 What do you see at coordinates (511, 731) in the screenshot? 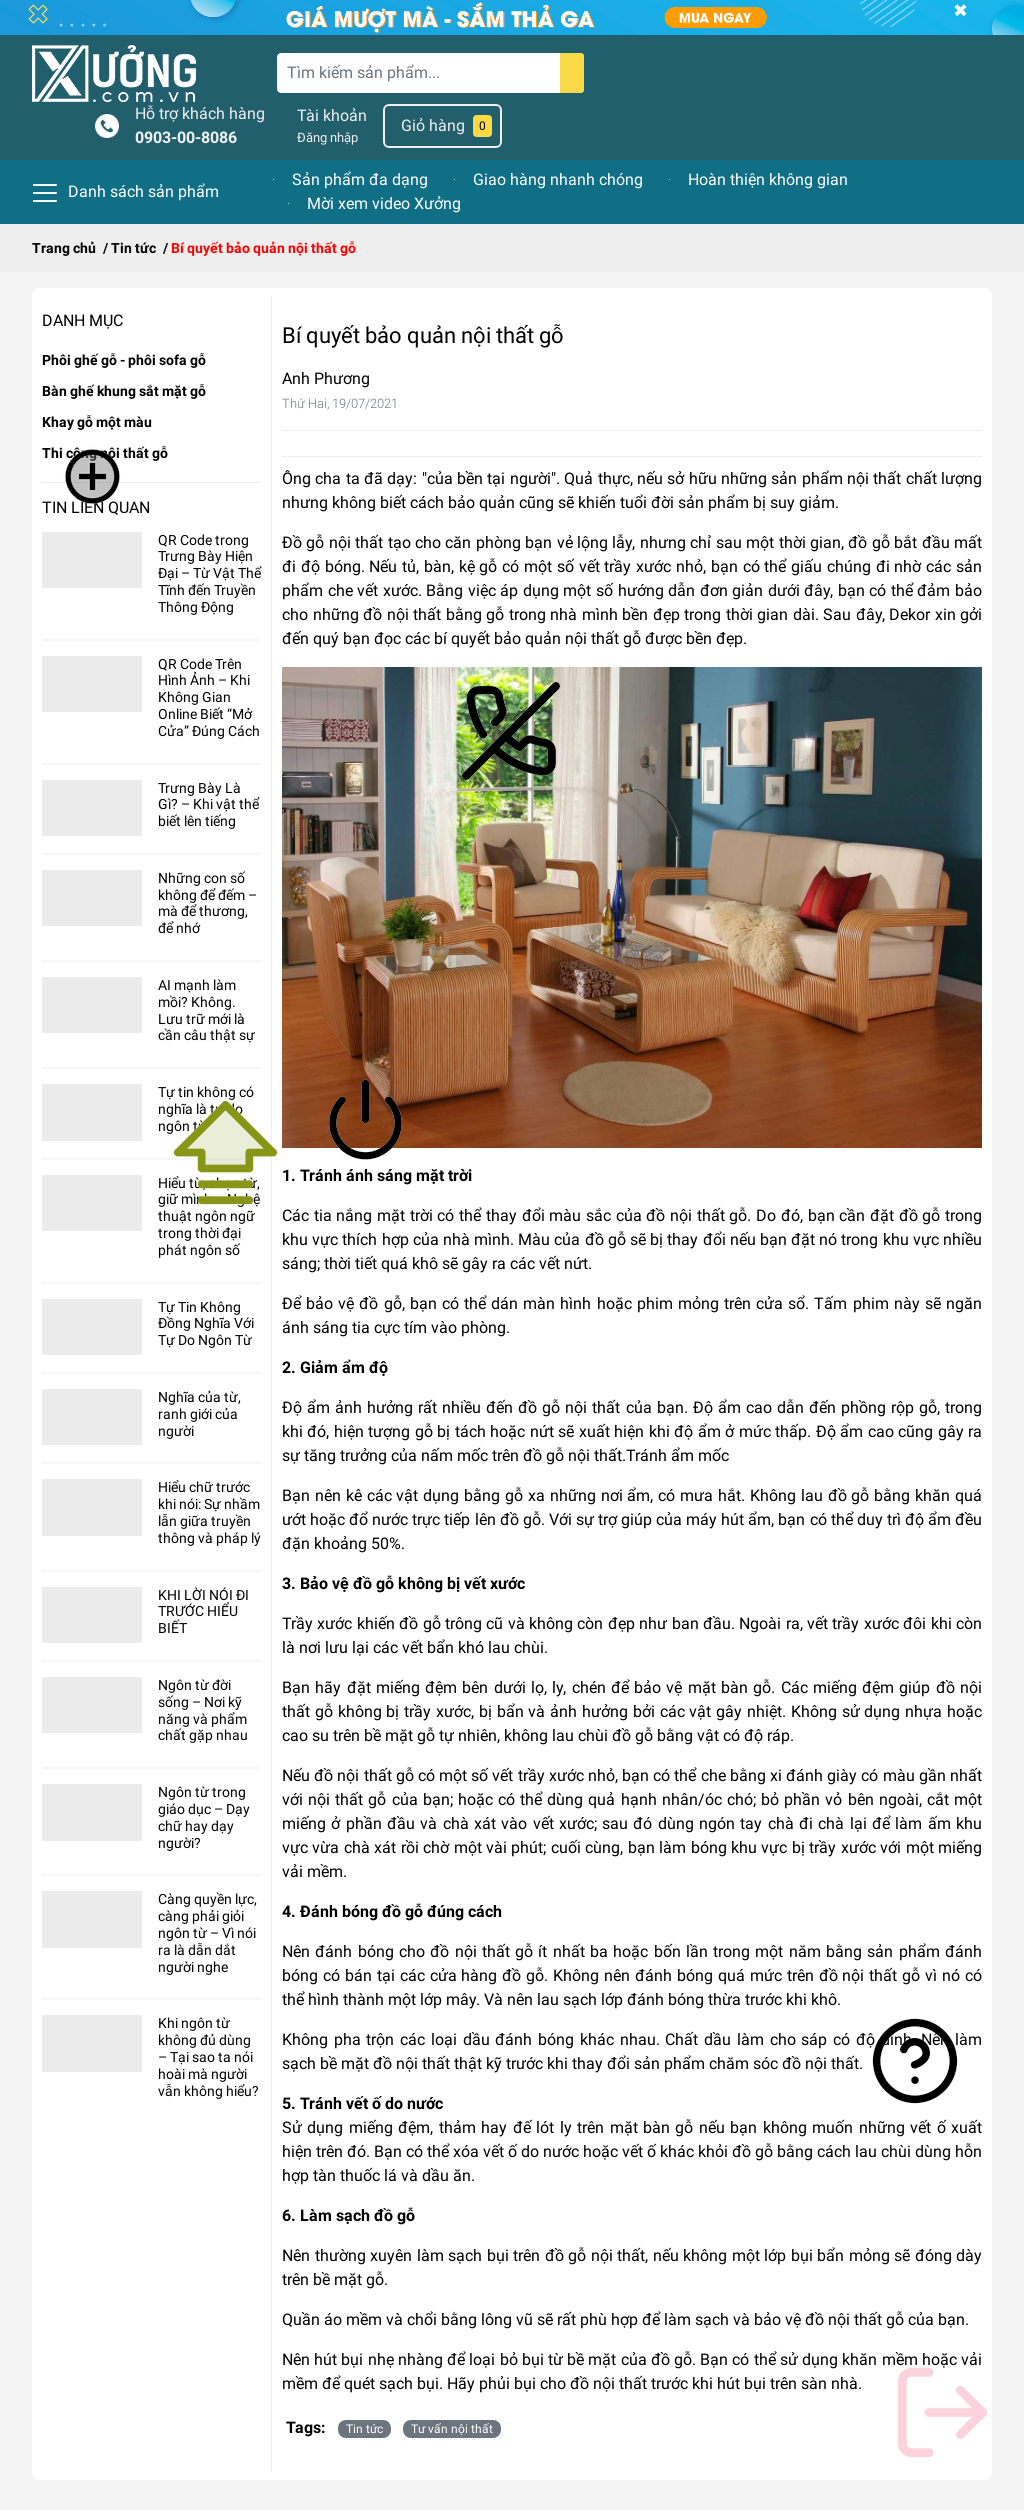
I see `mute or decline an incoming call` at bounding box center [511, 731].